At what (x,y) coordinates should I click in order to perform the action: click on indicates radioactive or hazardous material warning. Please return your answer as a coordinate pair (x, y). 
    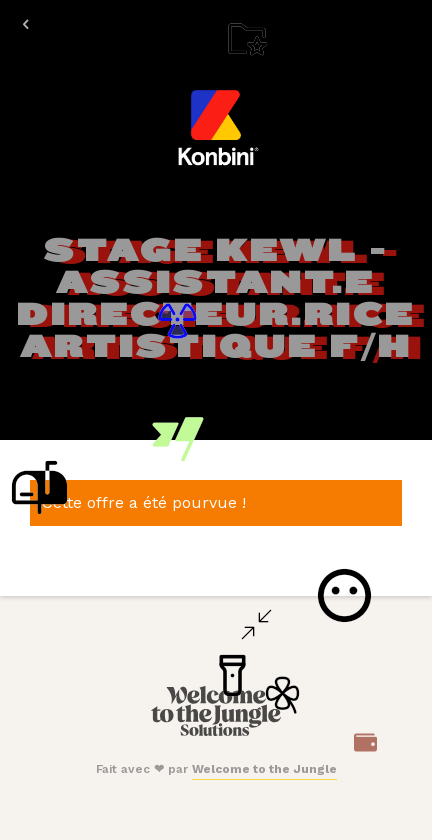
    Looking at the image, I should click on (177, 319).